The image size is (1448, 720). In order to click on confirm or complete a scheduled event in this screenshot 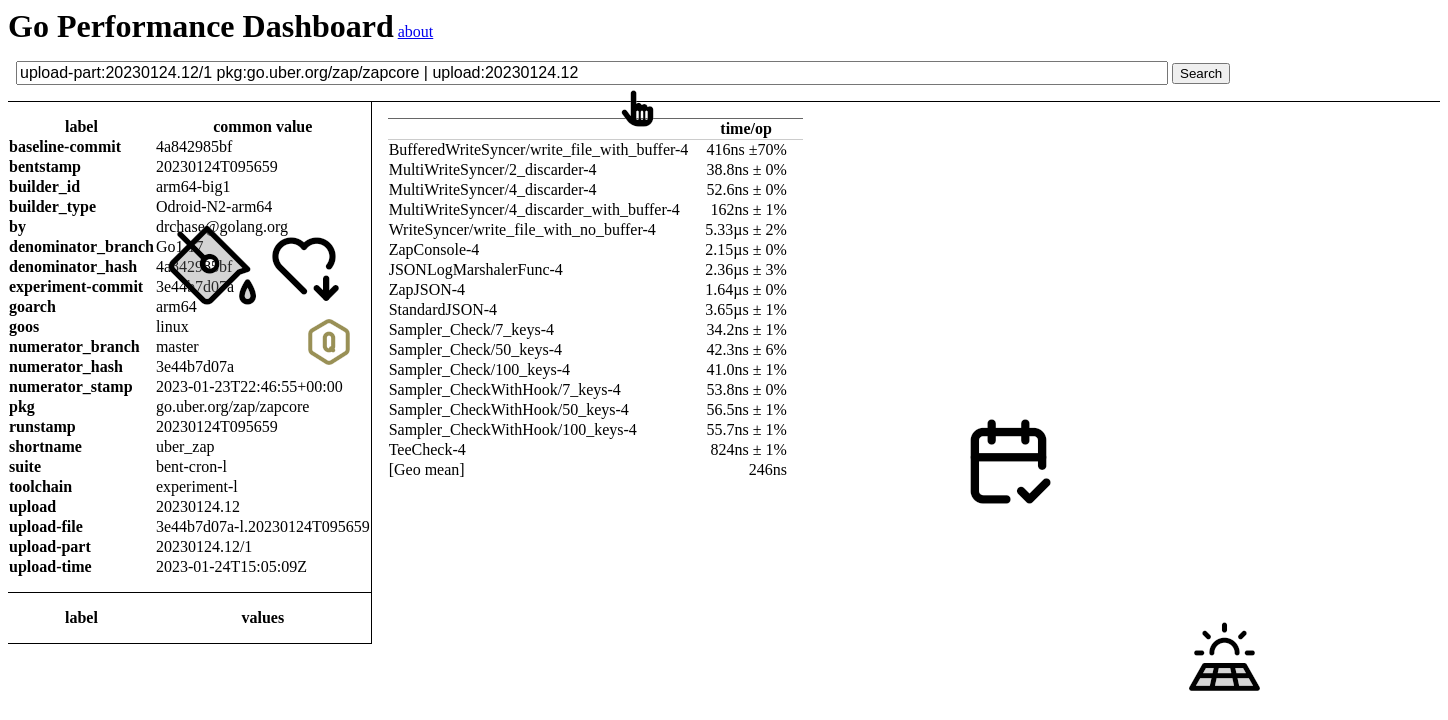, I will do `click(1008, 461)`.